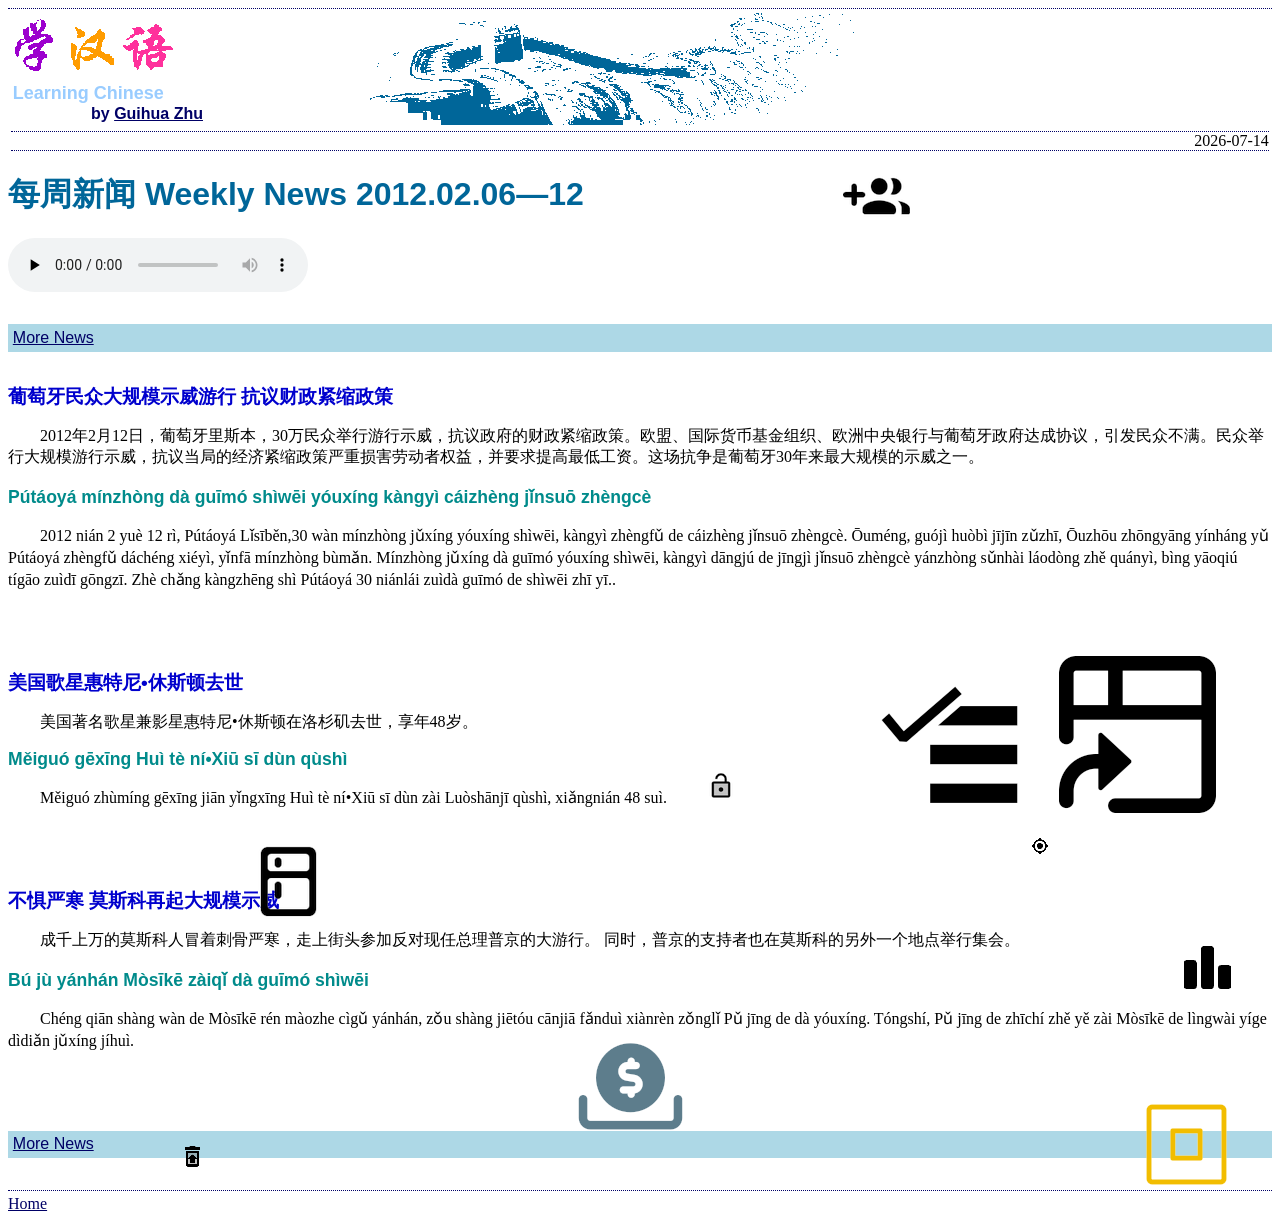  What do you see at coordinates (630, 1083) in the screenshot?
I see `make a donation` at bounding box center [630, 1083].